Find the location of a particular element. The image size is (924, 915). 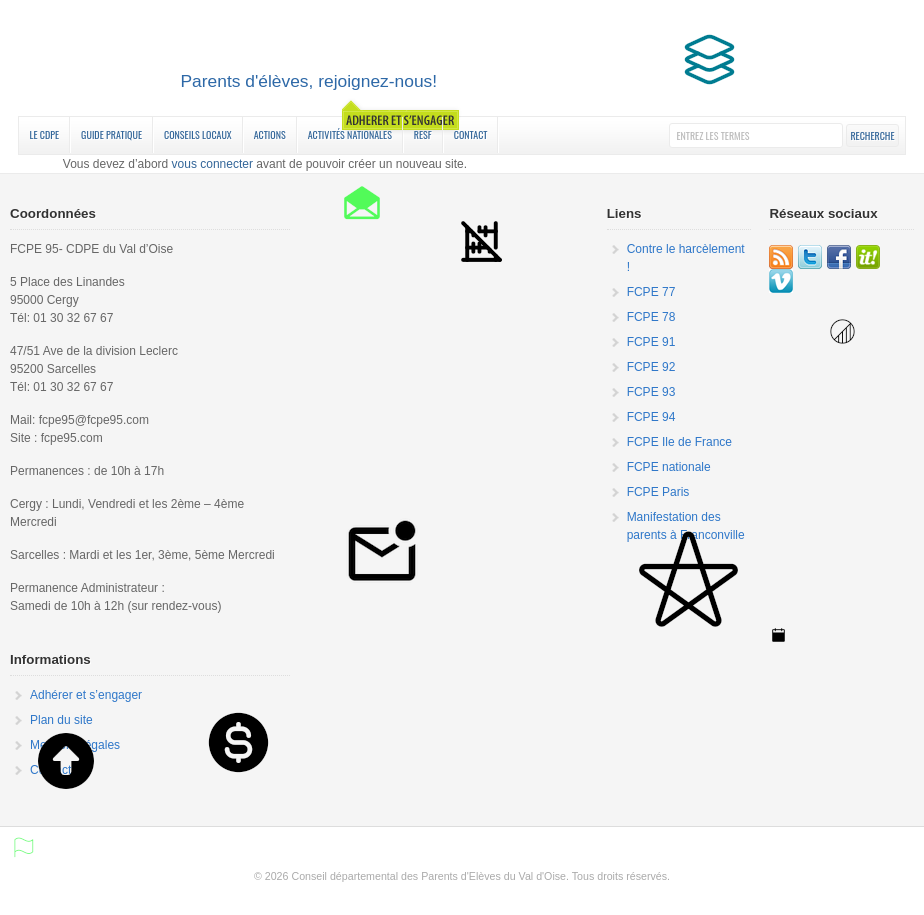

scroll to top of page is located at coordinates (66, 761).